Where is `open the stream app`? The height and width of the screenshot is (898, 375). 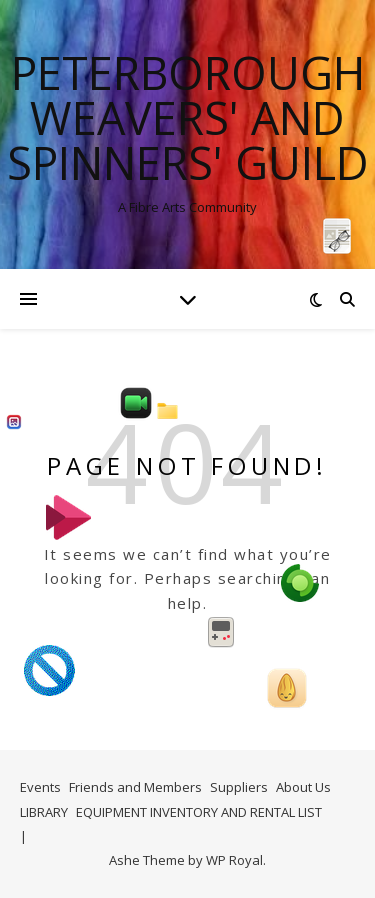
open the stream app is located at coordinates (68, 517).